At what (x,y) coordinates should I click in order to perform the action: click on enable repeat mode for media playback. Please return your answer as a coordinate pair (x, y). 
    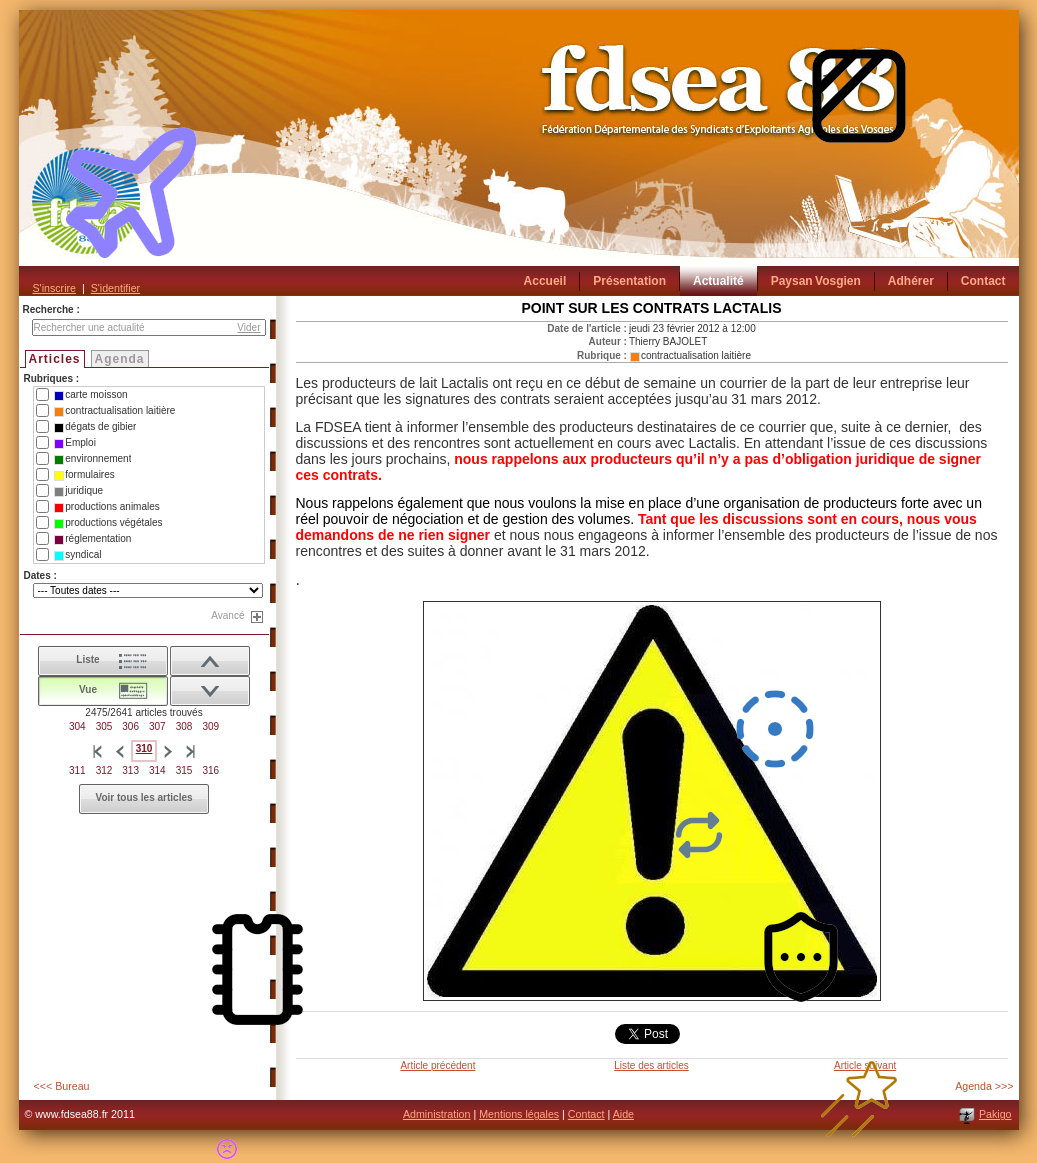
    Looking at the image, I should click on (699, 835).